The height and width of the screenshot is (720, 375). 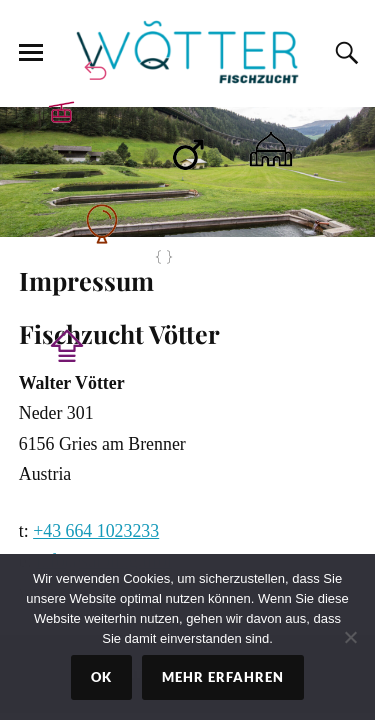 I want to click on indicates a celebration or birthday event, so click(x=102, y=224).